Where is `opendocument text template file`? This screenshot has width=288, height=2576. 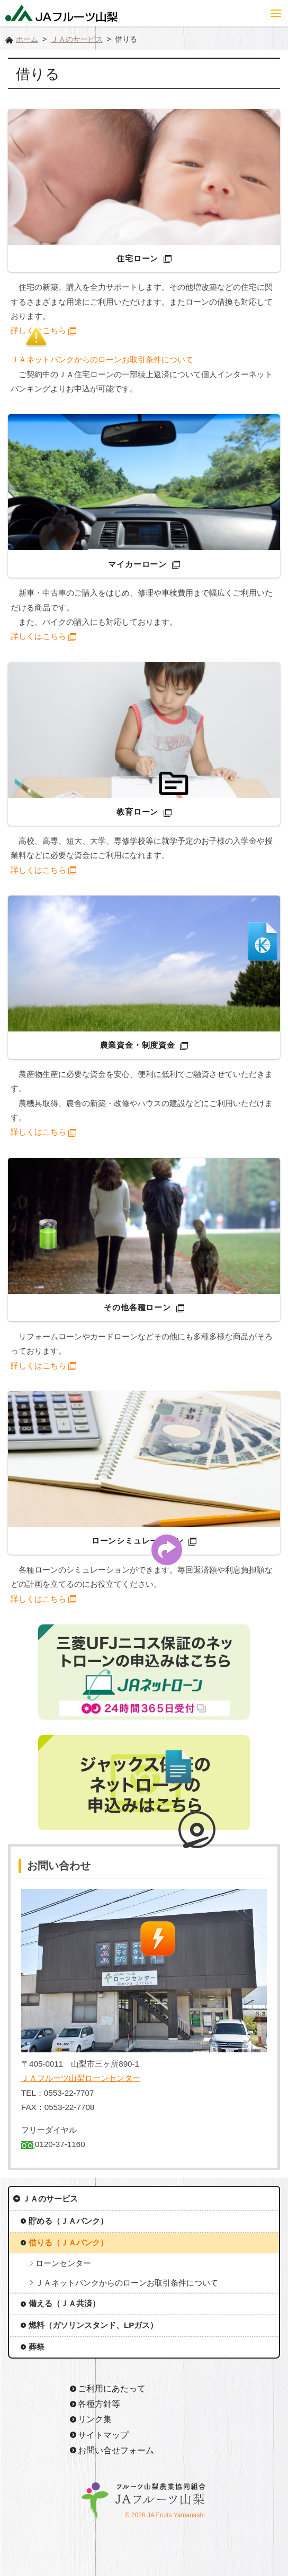 opendocument text template file is located at coordinates (178, 1767).